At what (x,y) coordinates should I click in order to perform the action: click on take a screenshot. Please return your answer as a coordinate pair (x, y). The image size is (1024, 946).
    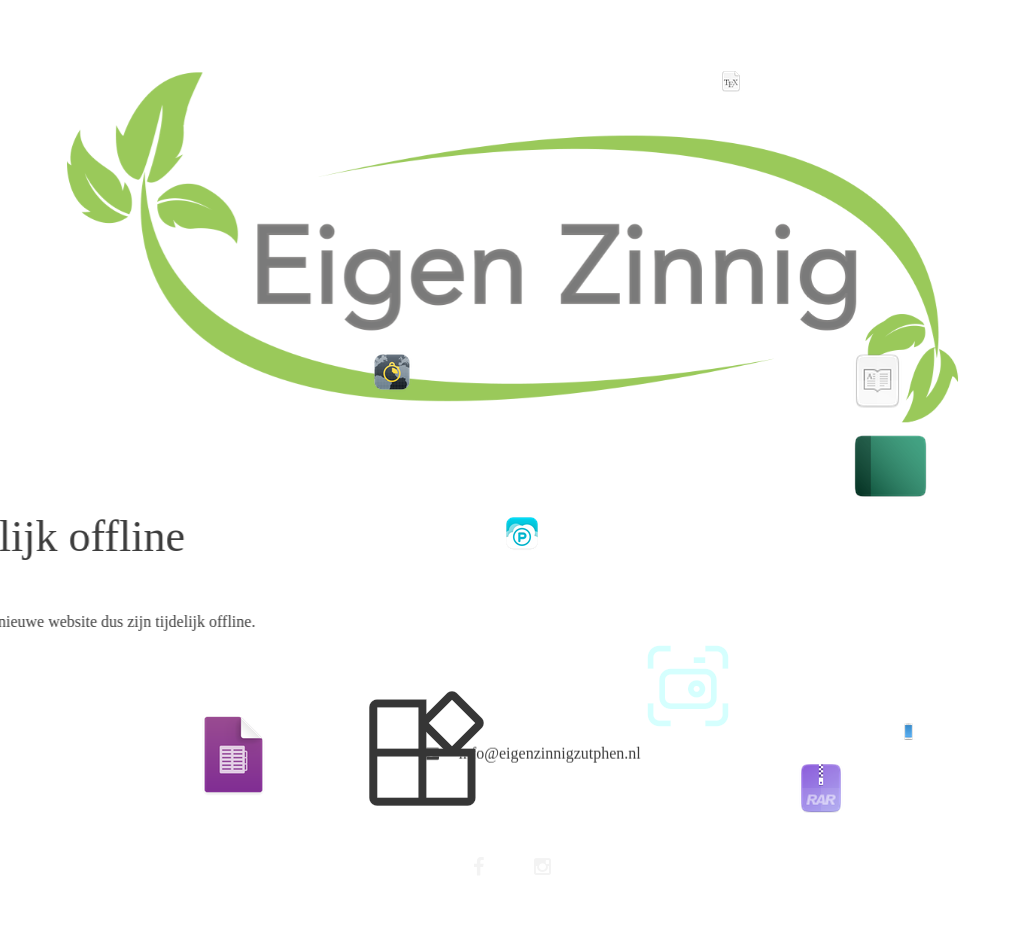
    Looking at the image, I should click on (688, 686).